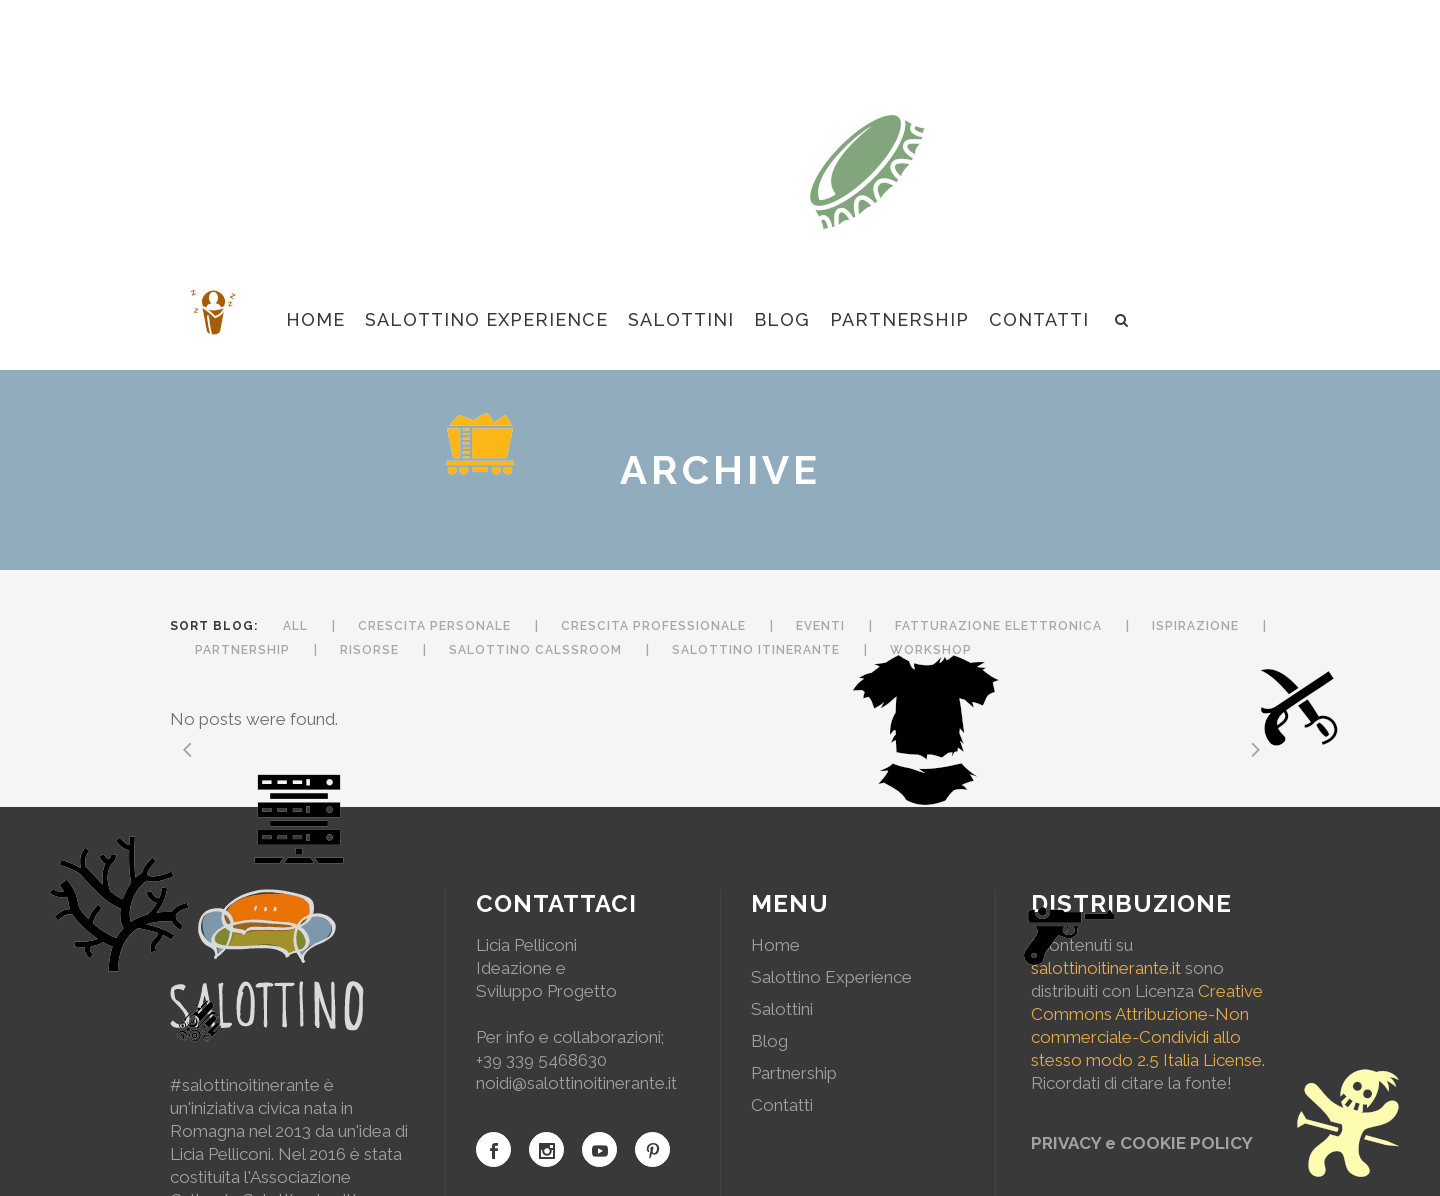 This screenshot has height=1196, width=1440. What do you see at coordinates (480, 441) in the screenshot?
I see `indicates coal or mining resources in inventory` at bounding box center [480, 441].